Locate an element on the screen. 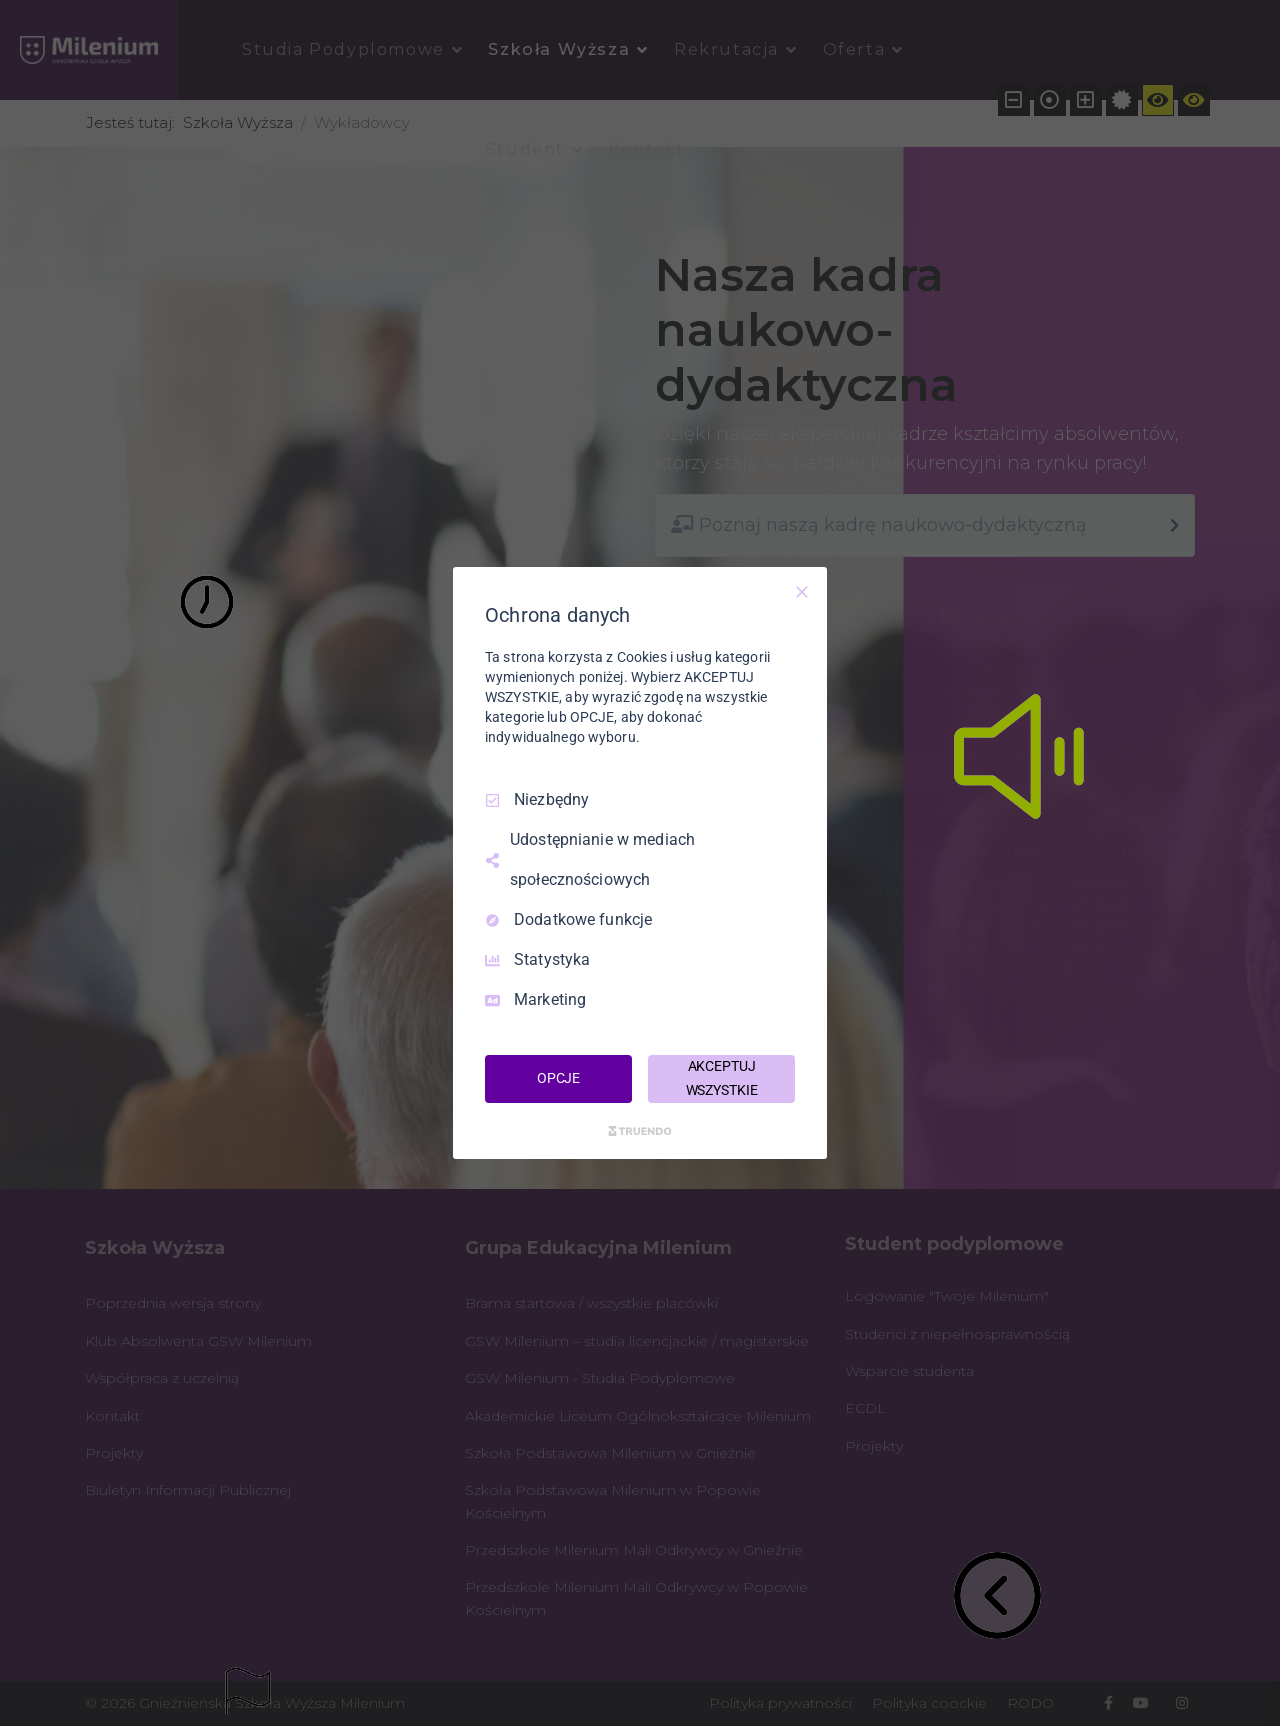 The width and height of the screenshot is (1280, 1726). view current time is located at coordinates (207, 602).